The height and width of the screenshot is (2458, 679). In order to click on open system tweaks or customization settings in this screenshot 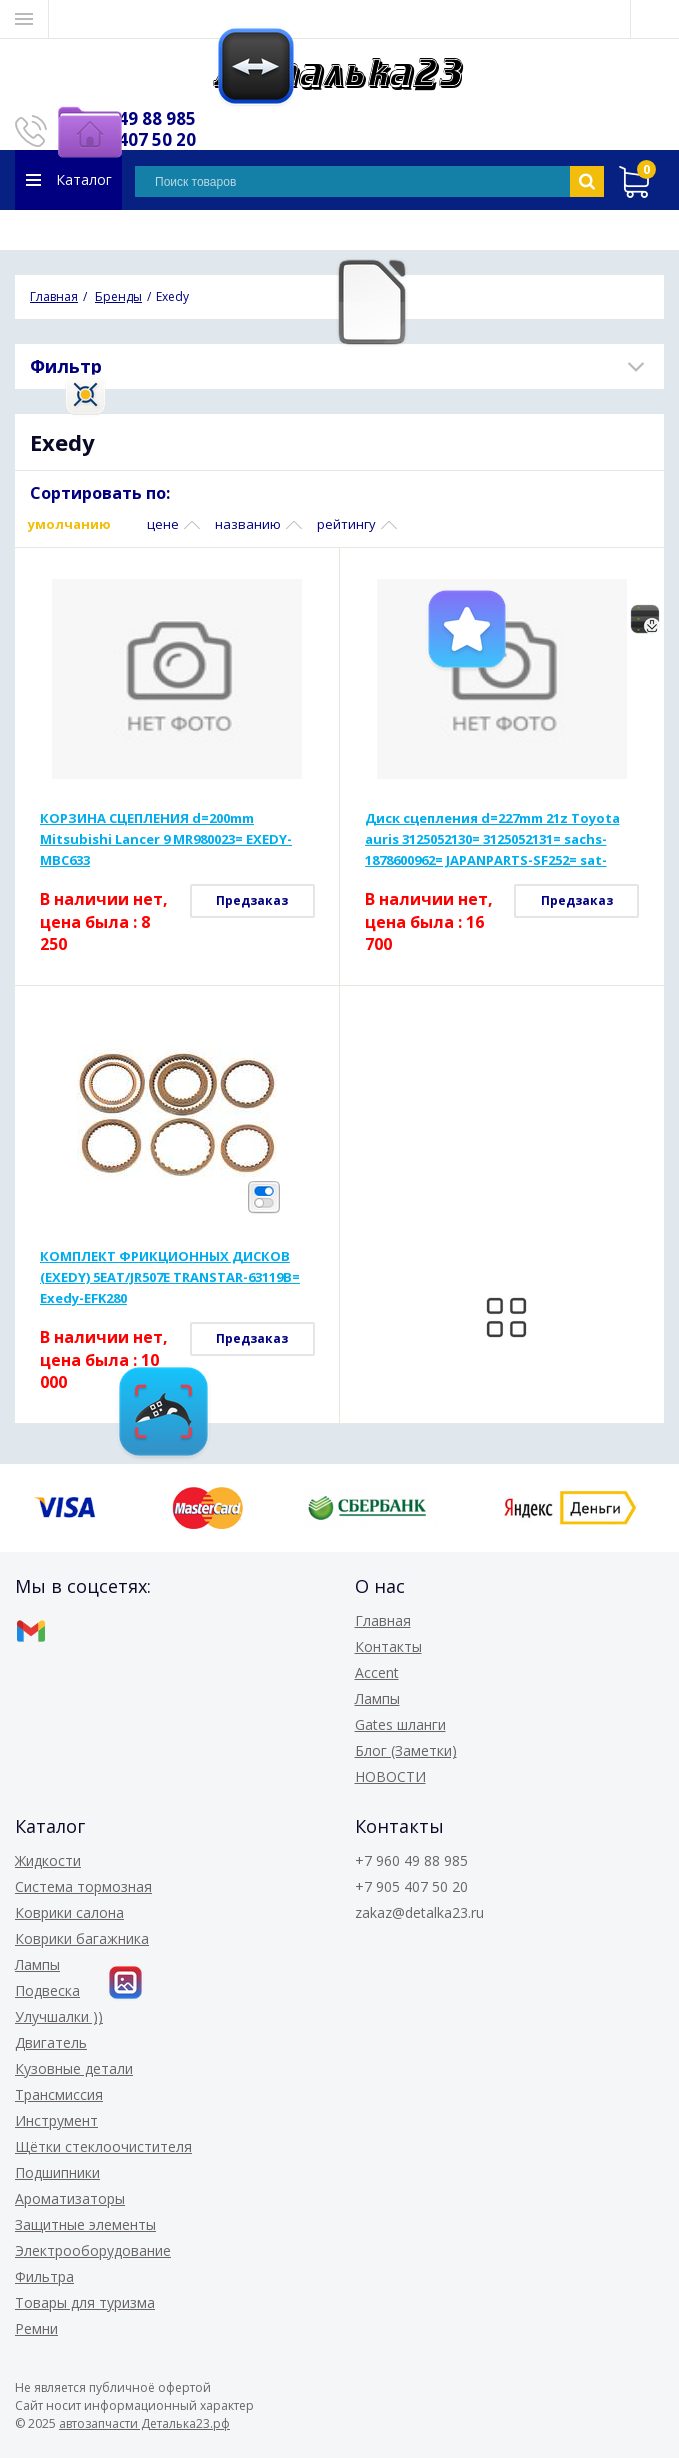, I will do `click(264, 1197)`.